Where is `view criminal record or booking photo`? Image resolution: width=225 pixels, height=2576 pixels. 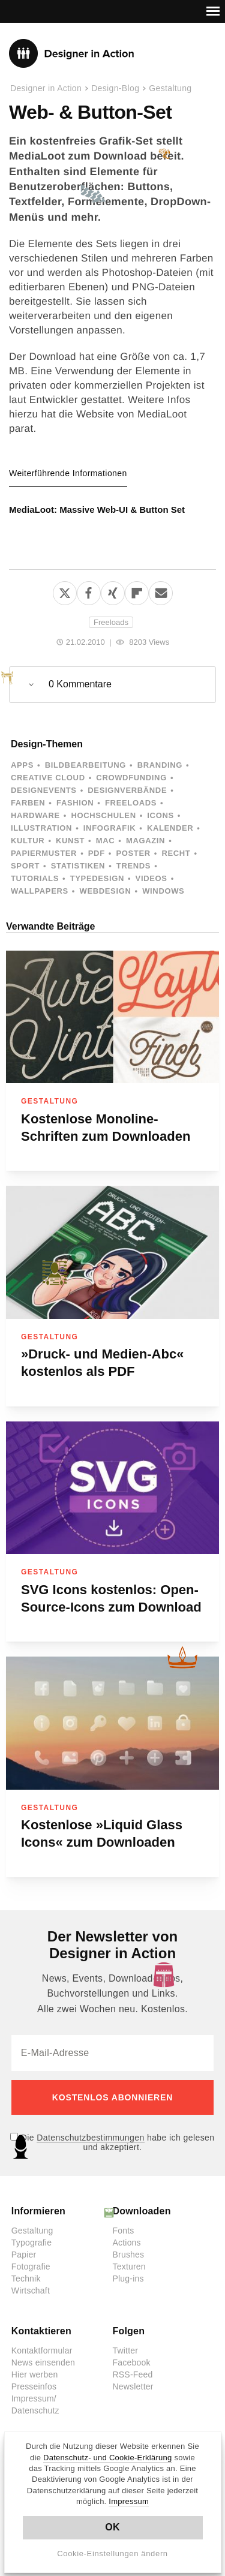
view criminal record or booking photo is located at coordinates (55, 1273).